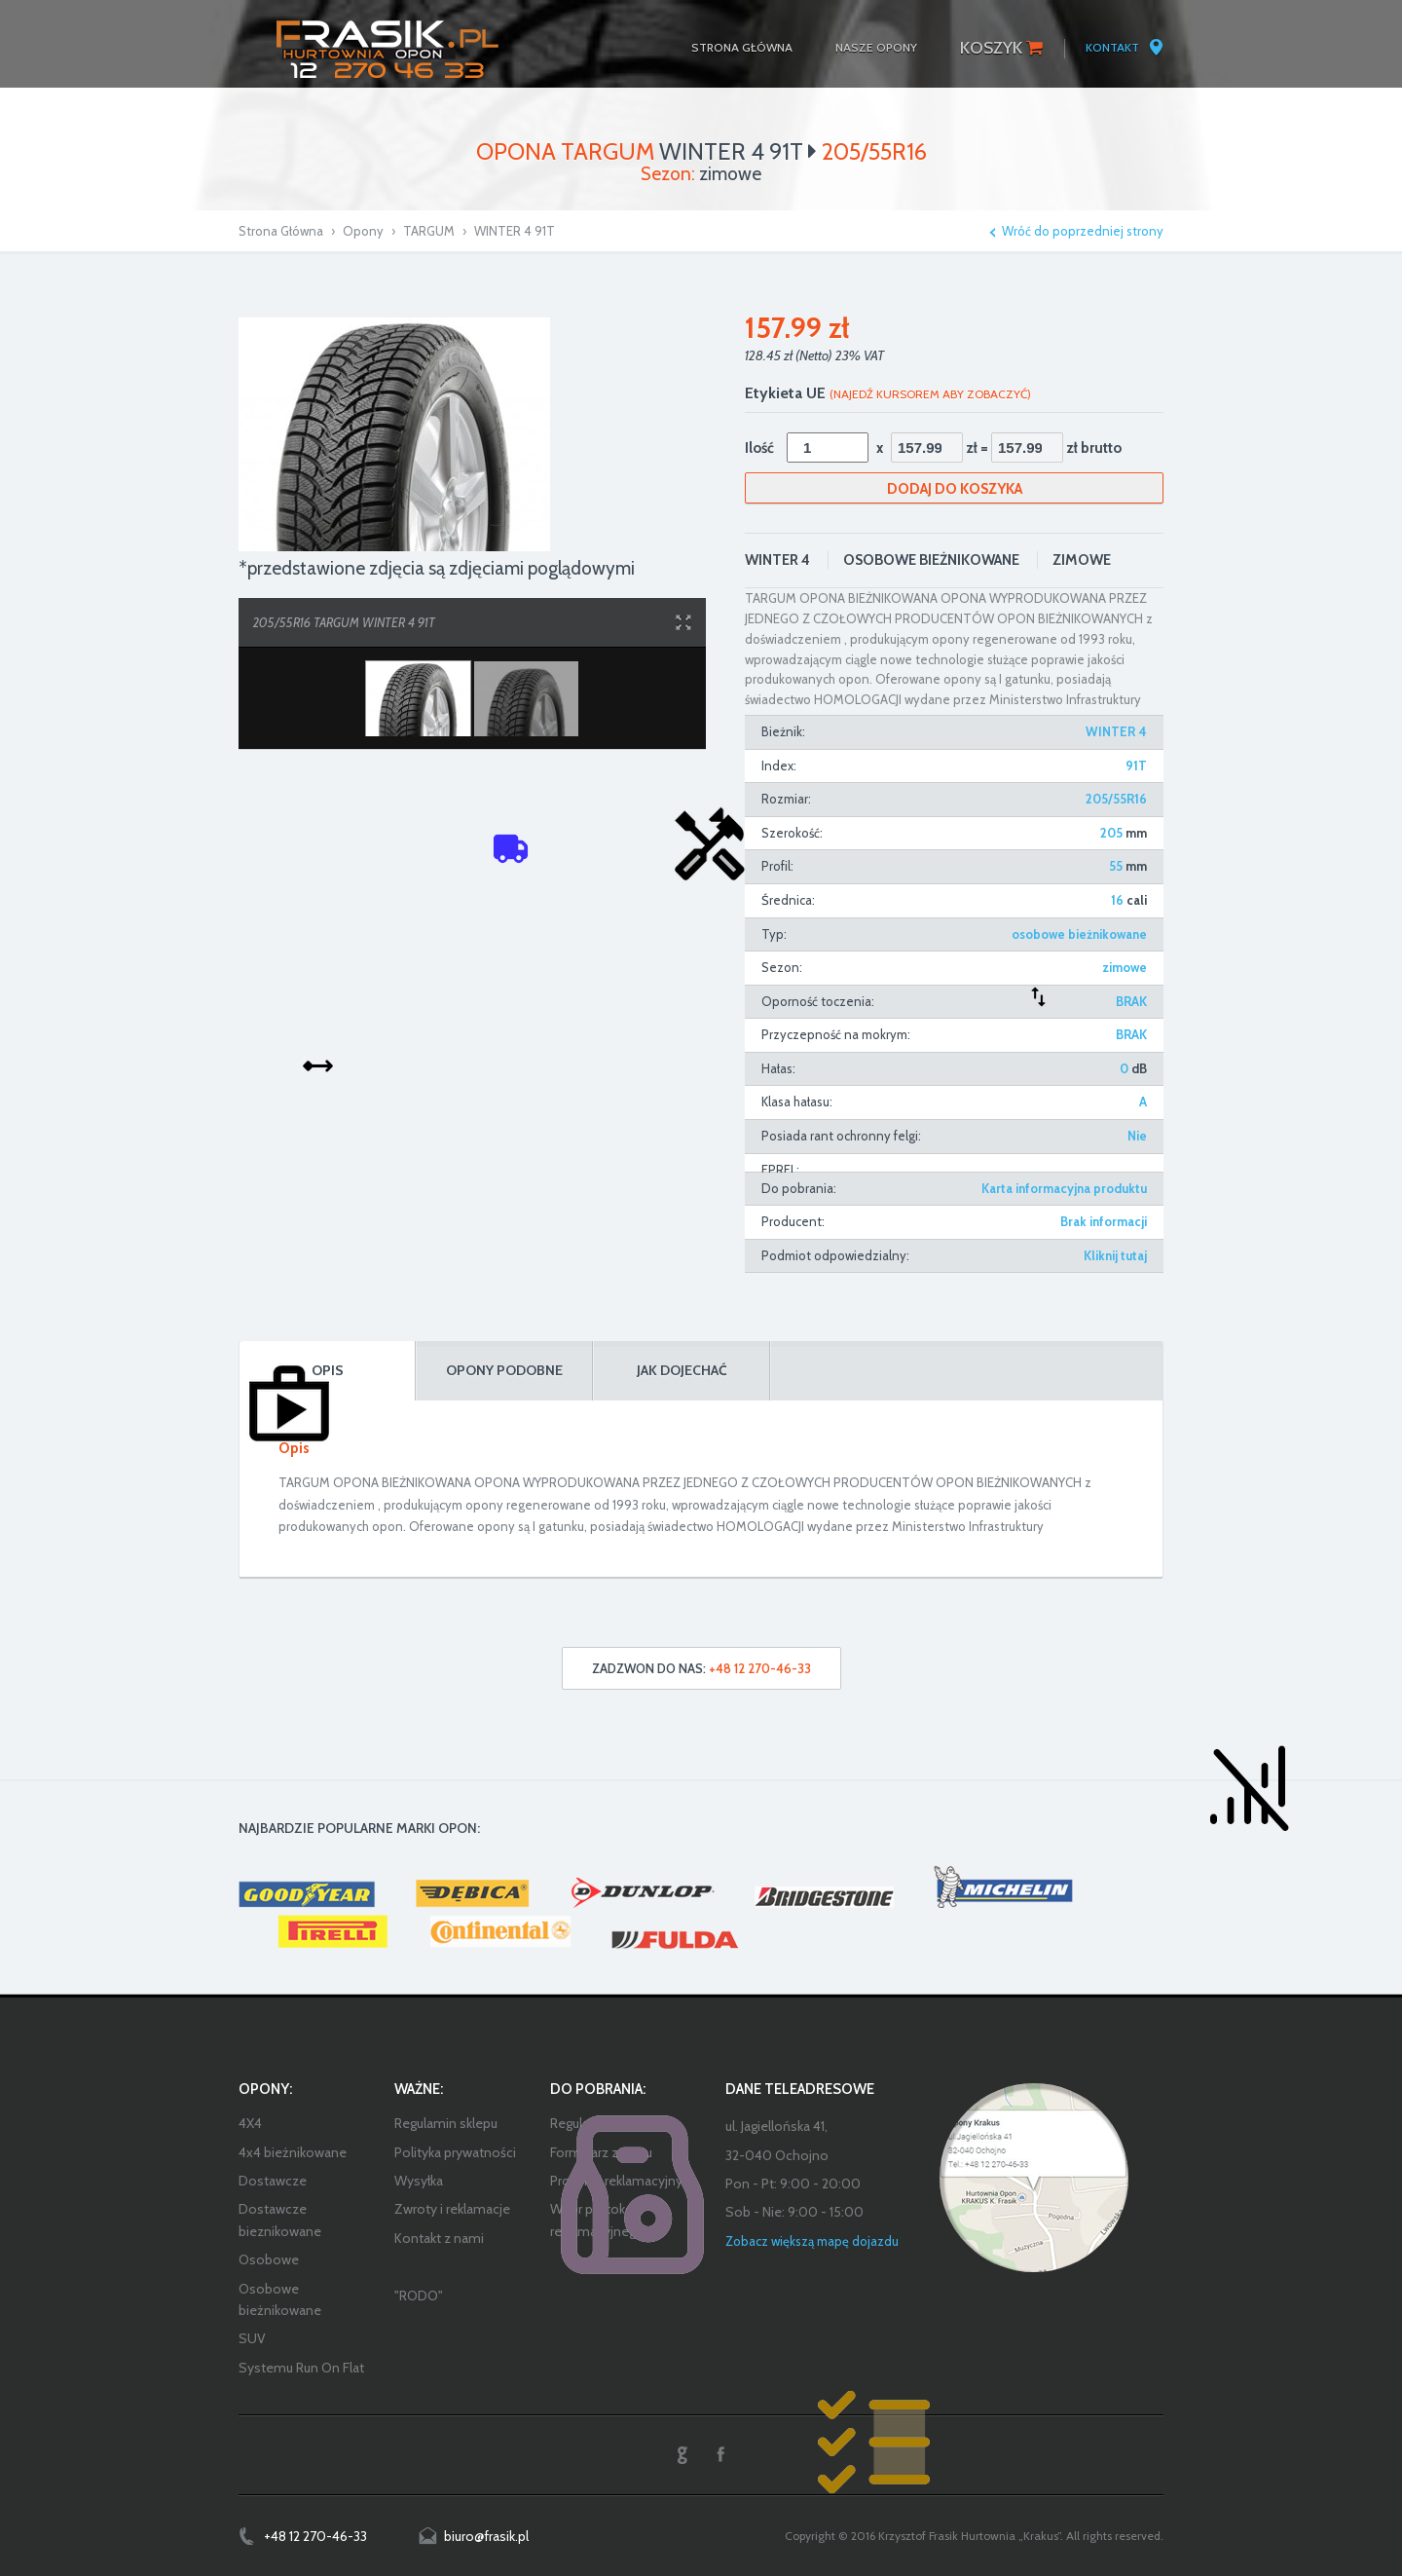 This screenshot has width=1402, height=2576. Describe the element at coordinates (873, 2442) in the screenshot. I see `view completed tasks or checklist` at that location.